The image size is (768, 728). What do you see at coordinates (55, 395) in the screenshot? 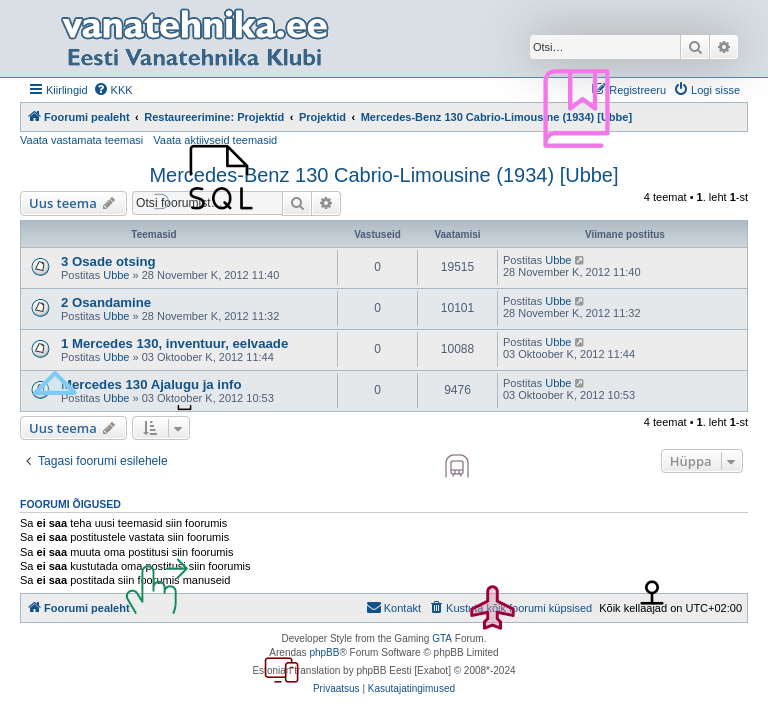
I see `scroll up or move content upward` at bounding box center [55, 395].